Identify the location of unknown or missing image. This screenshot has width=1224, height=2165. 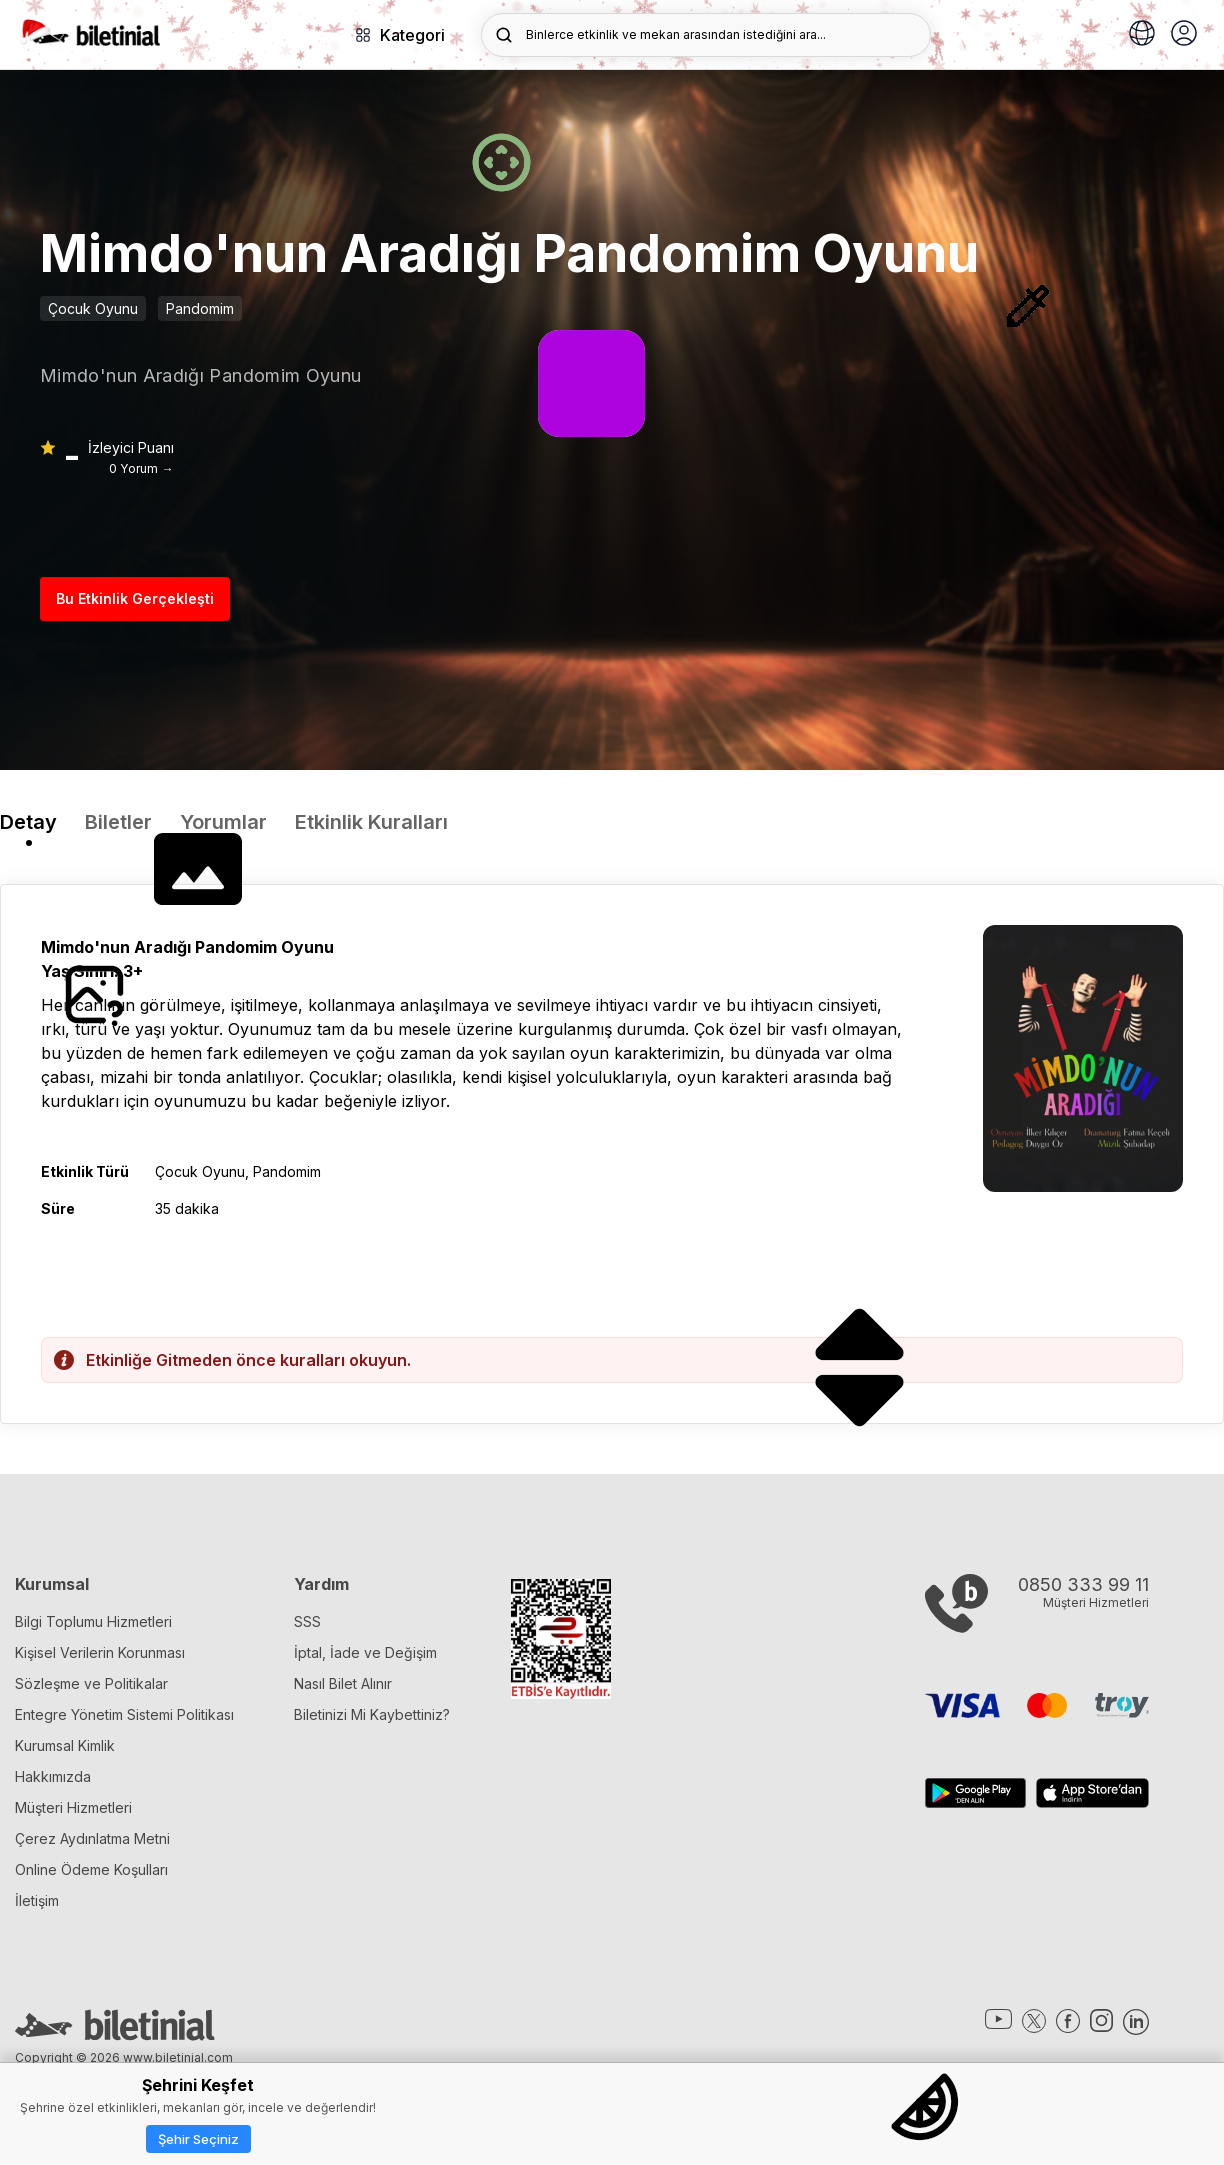
(94, 994).